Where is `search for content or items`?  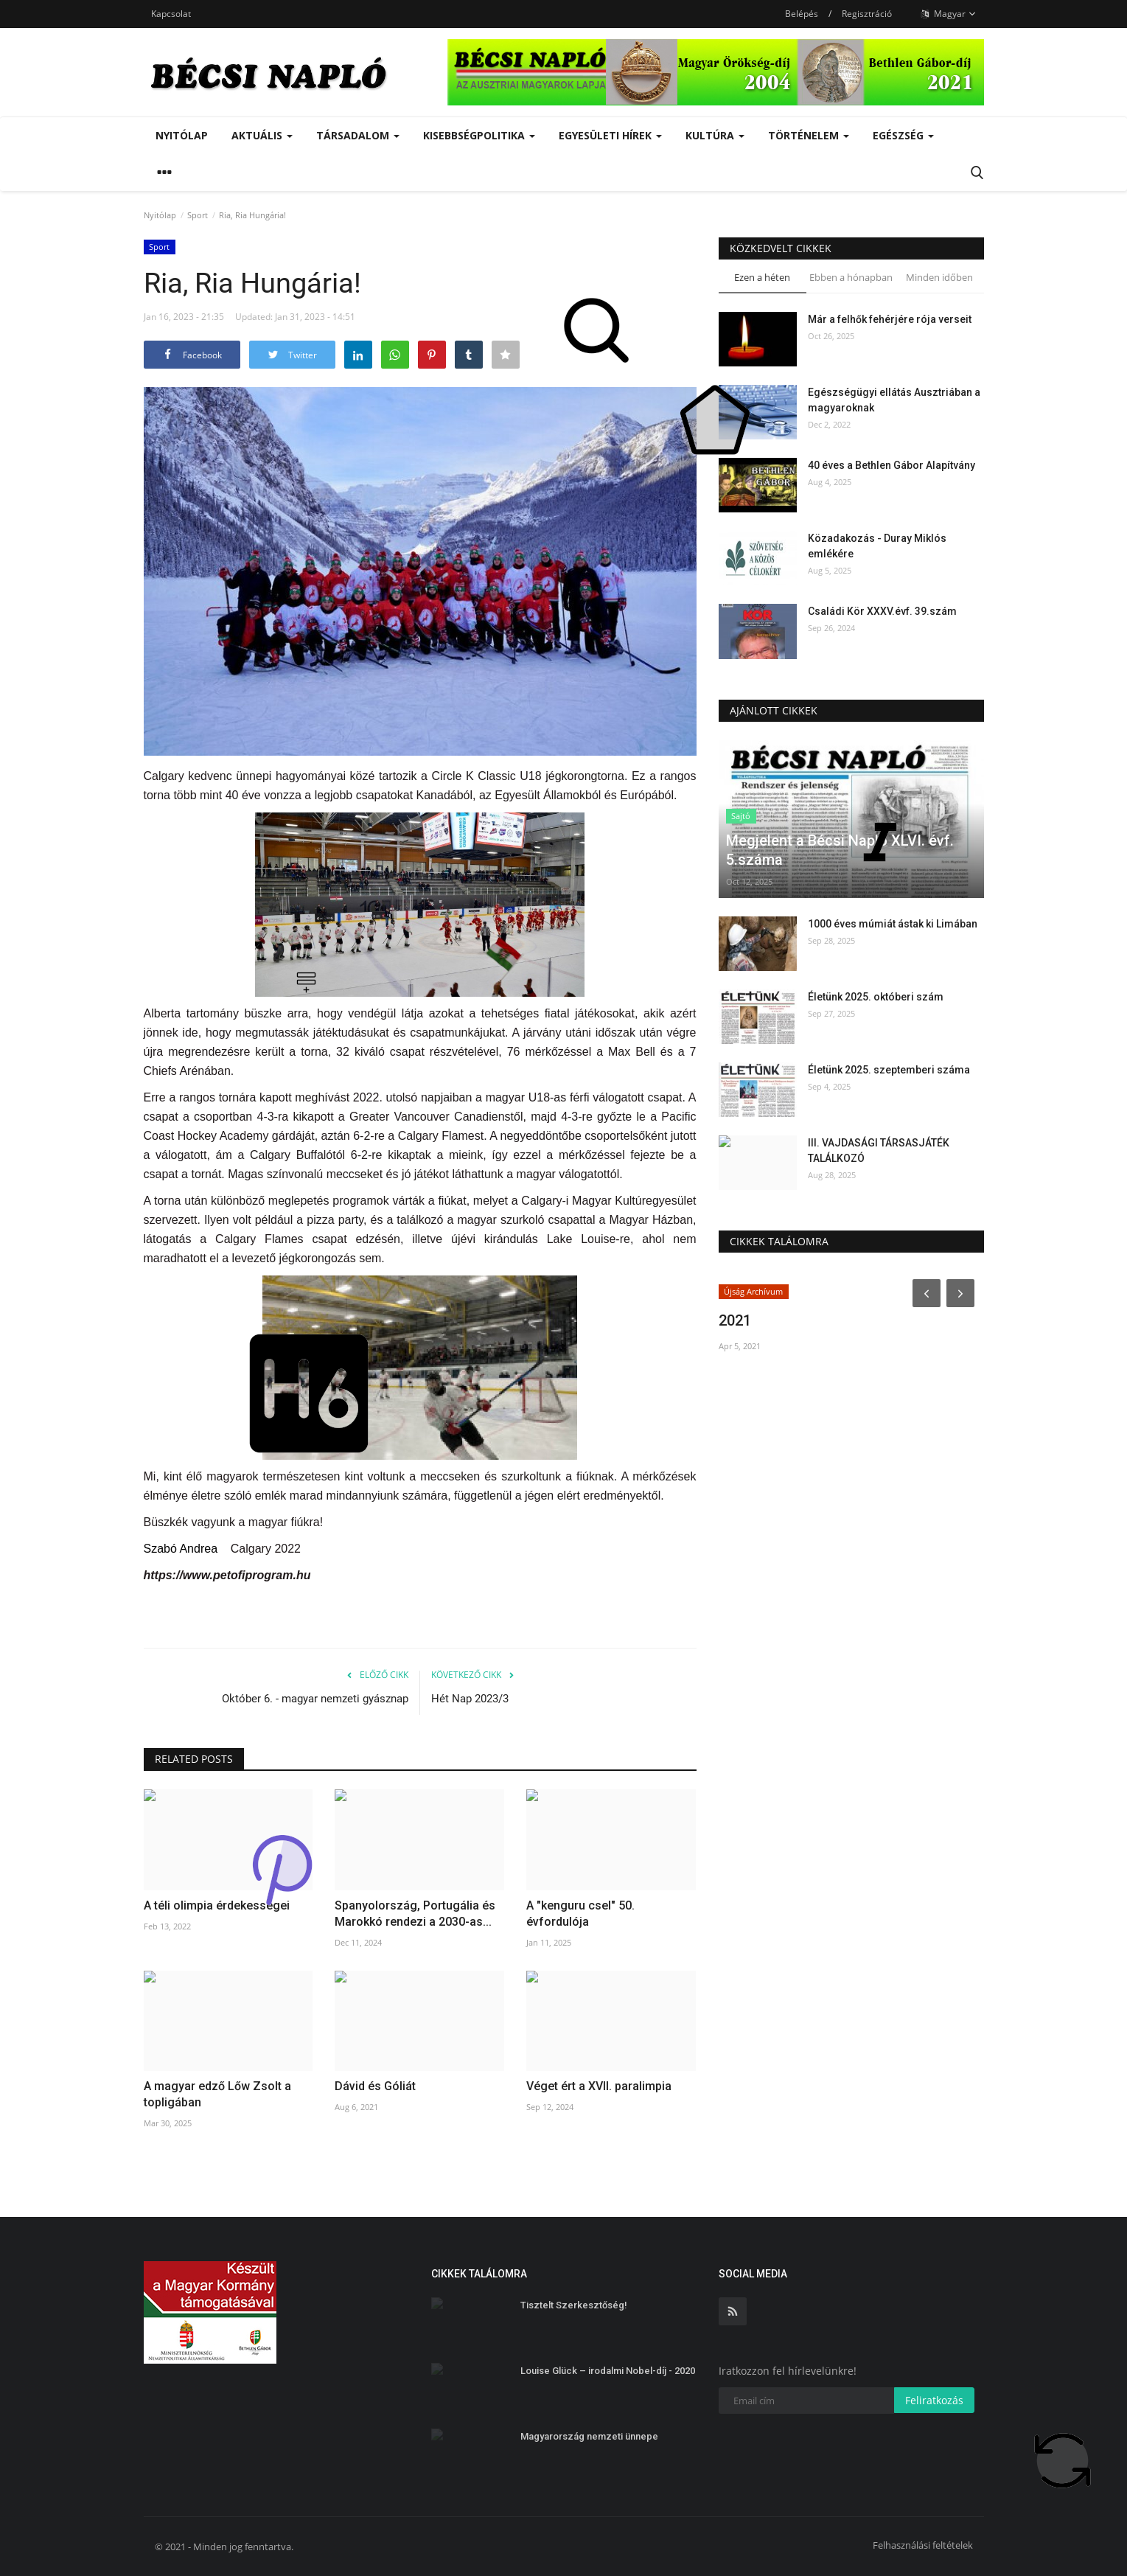 search for content or items is located at coordinates (596, 330).